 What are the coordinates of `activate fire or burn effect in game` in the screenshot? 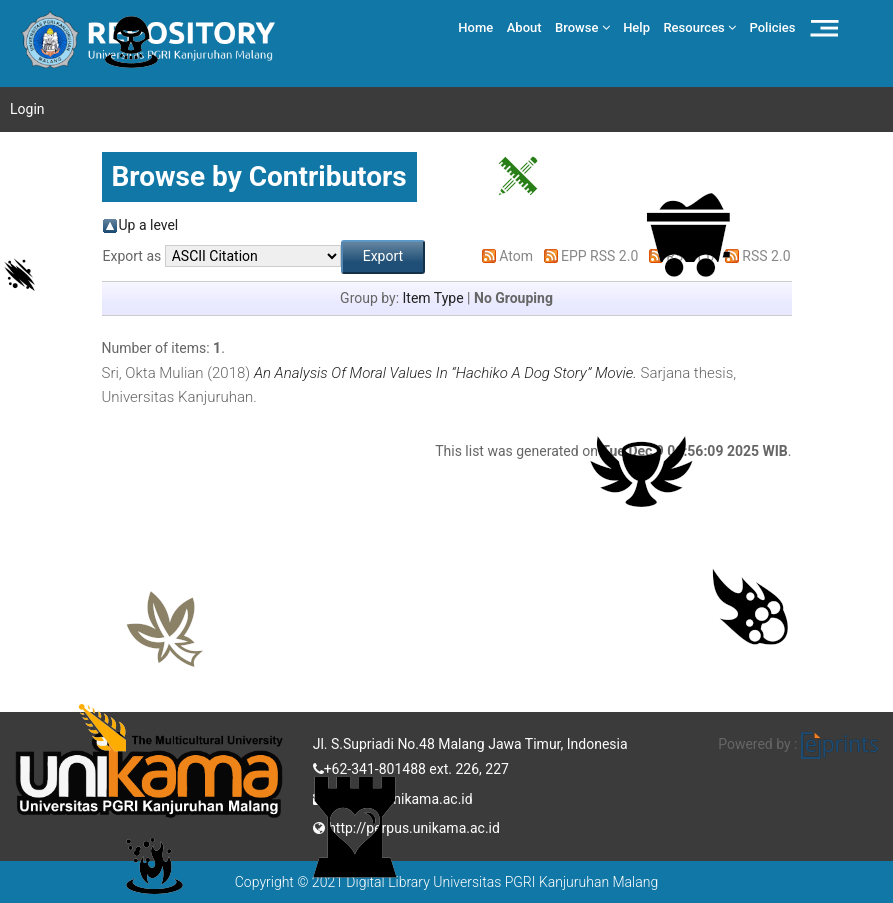 It's located at (748, 605).